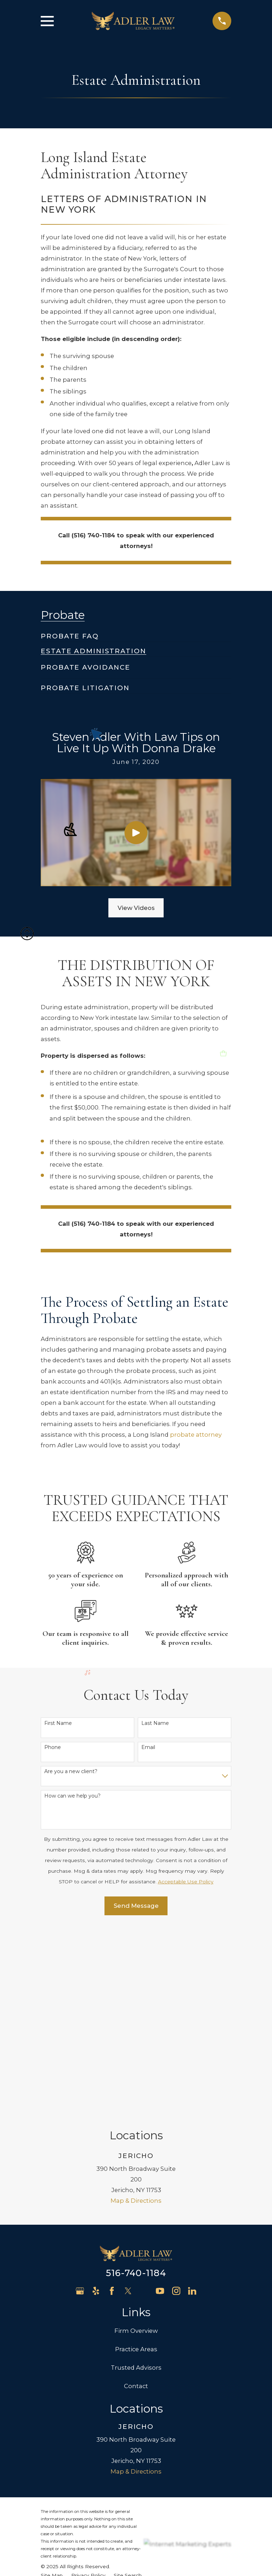  What do you see at coordinates (27, 933) in the screenshot?
I see `expand or collapse content` at bounding box center [27, 933].